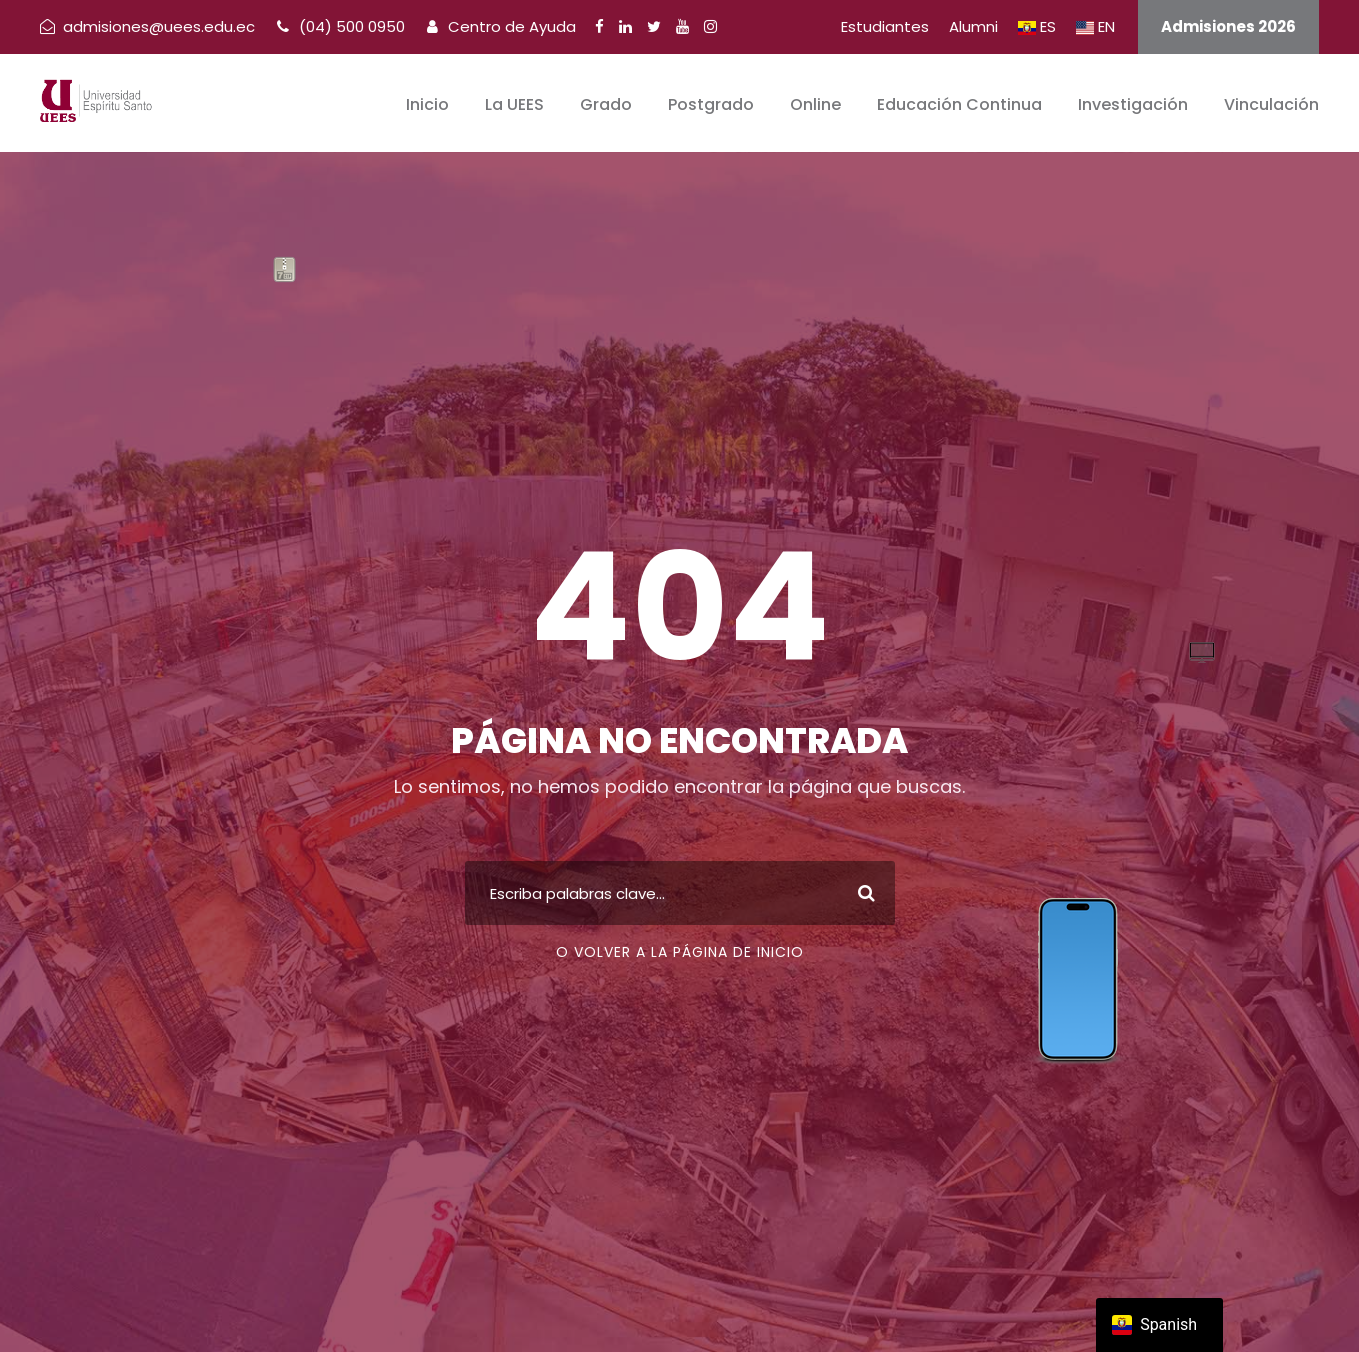 The height and width of the screenshot is (1352, 1359). I want to click on a 7z compressed archive file, so click(284, 269).